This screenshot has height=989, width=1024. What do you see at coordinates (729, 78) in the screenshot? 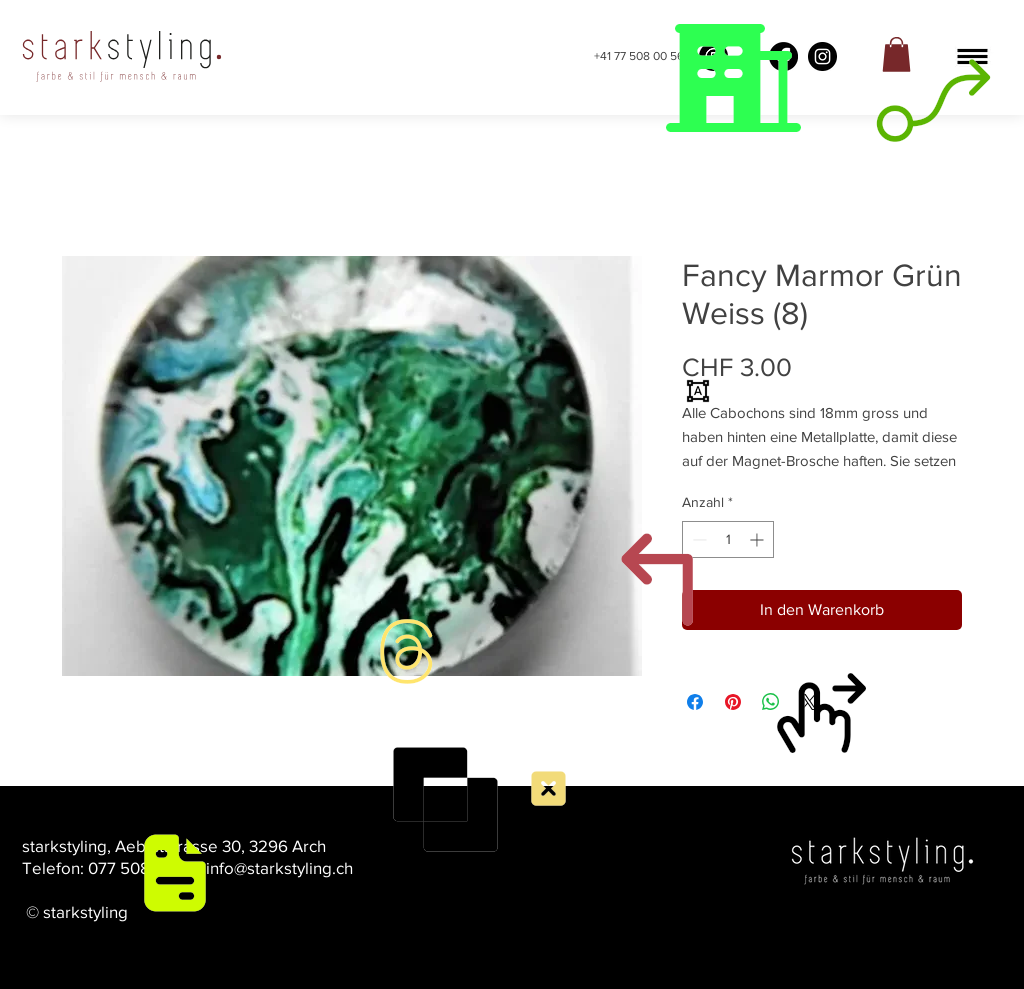
I see `view office or workplace location` at bounding box center [729, 78].